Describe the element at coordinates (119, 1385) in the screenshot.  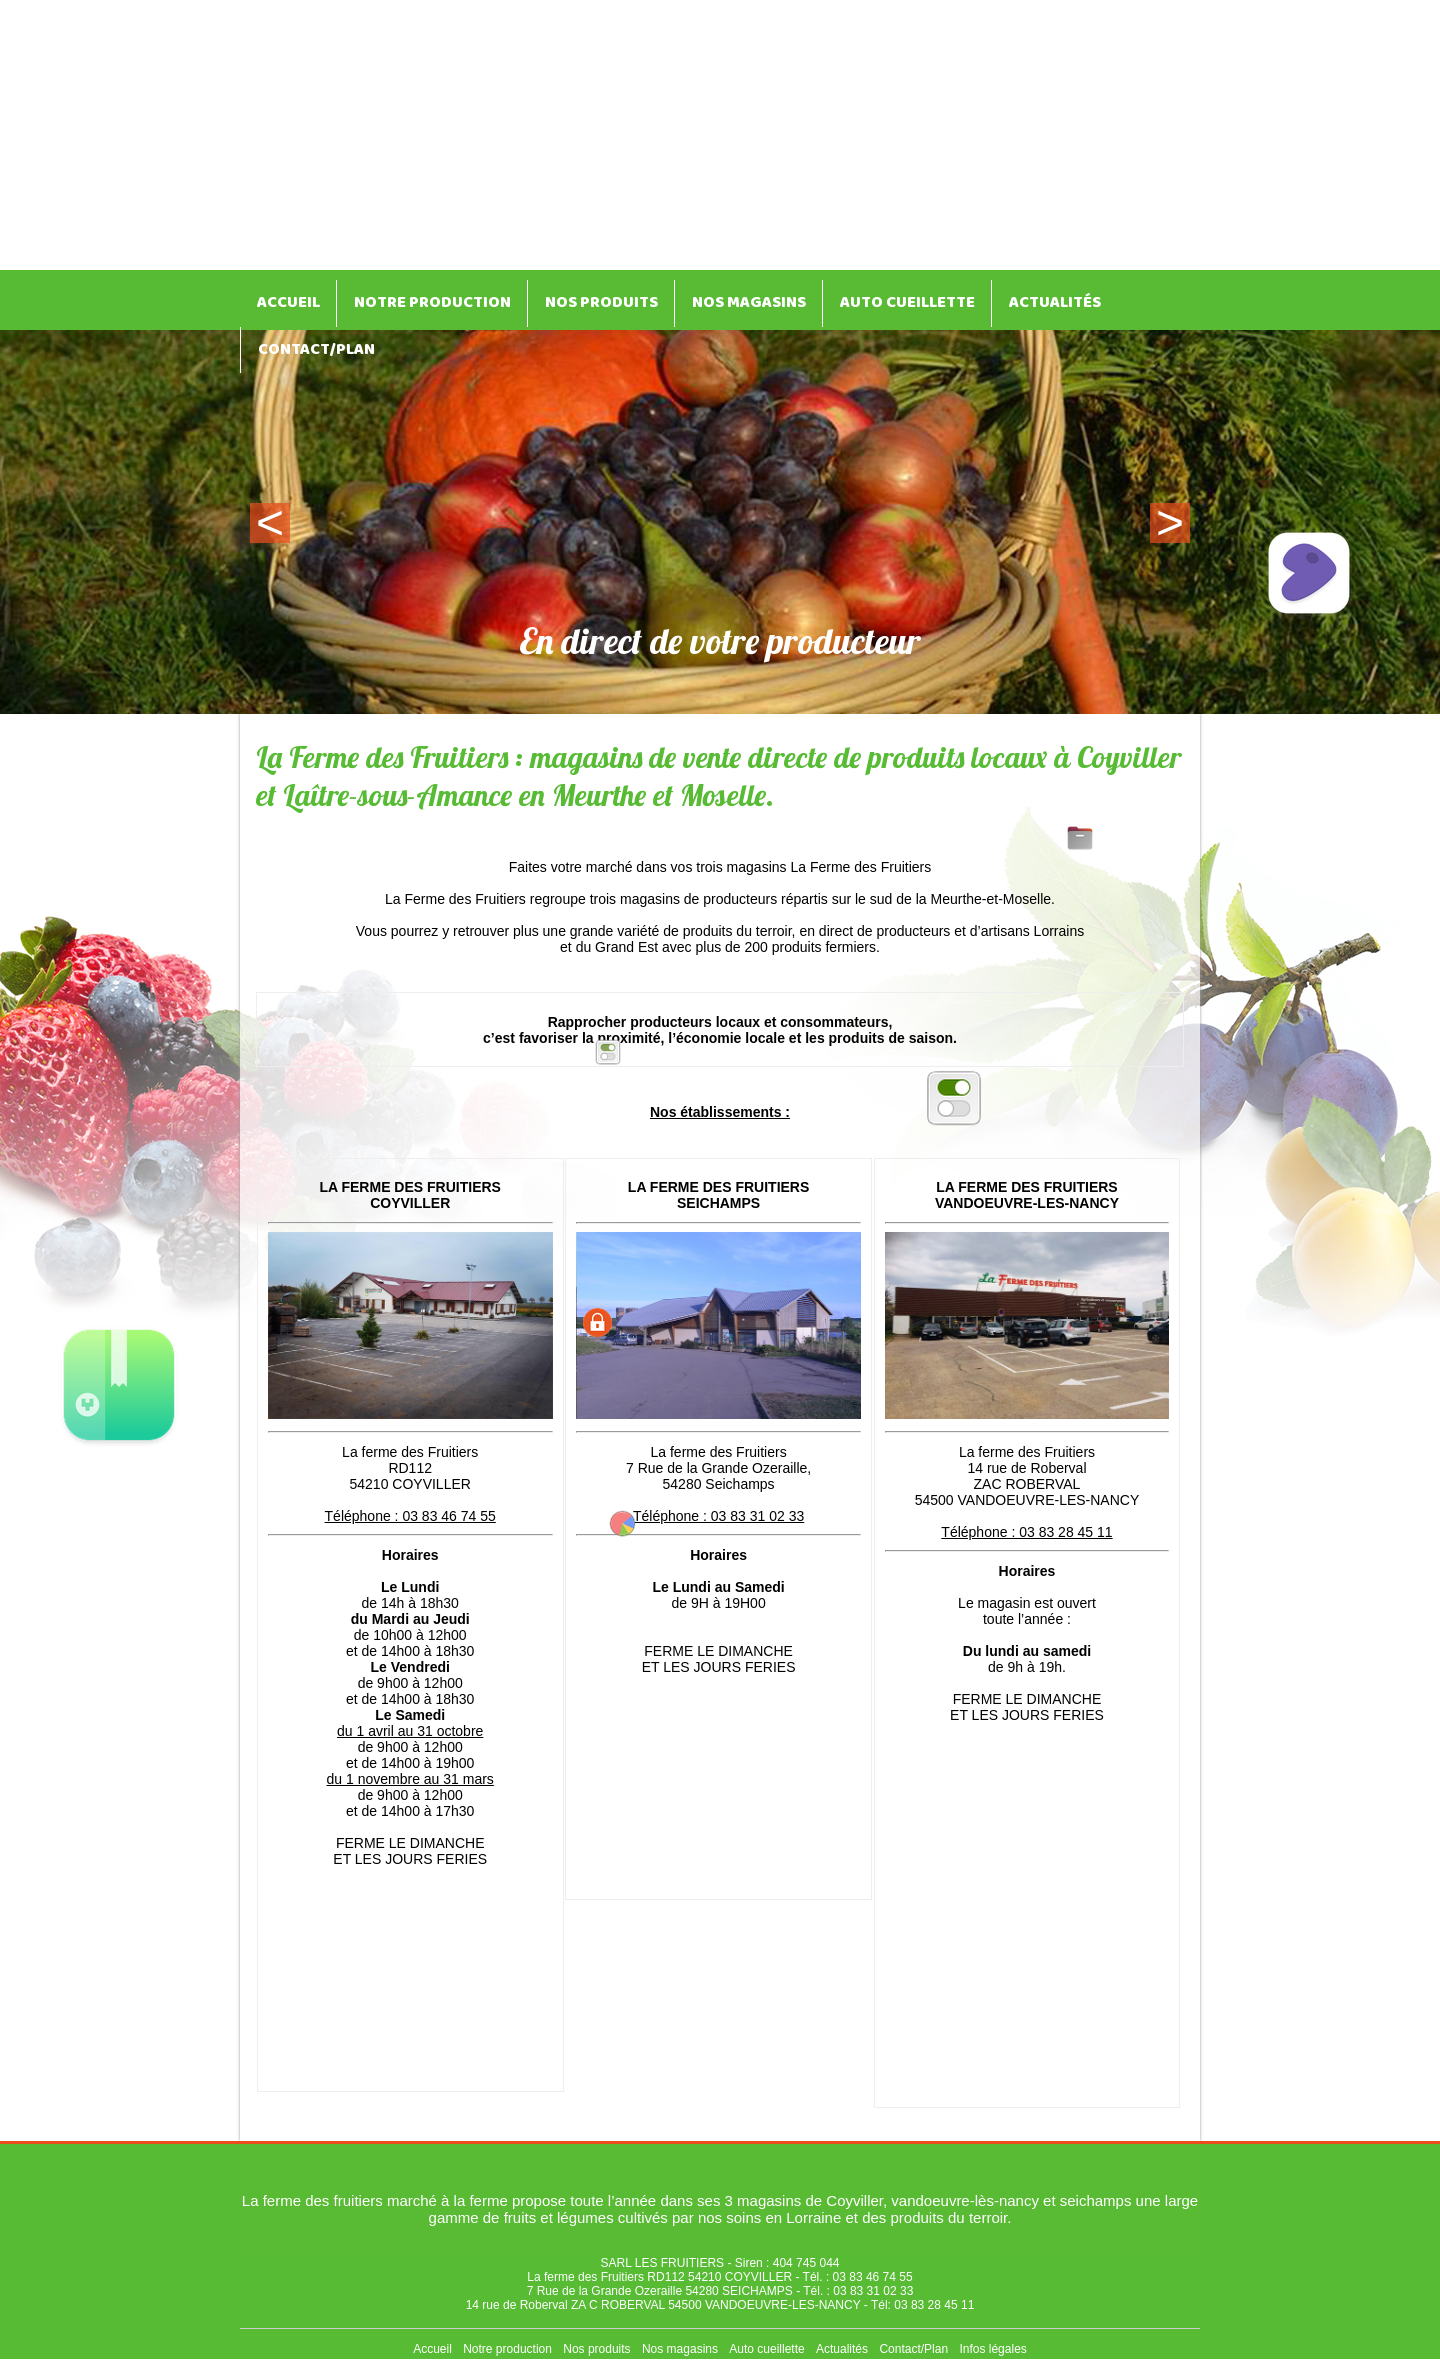
I see `open yast software group manager` at that location.